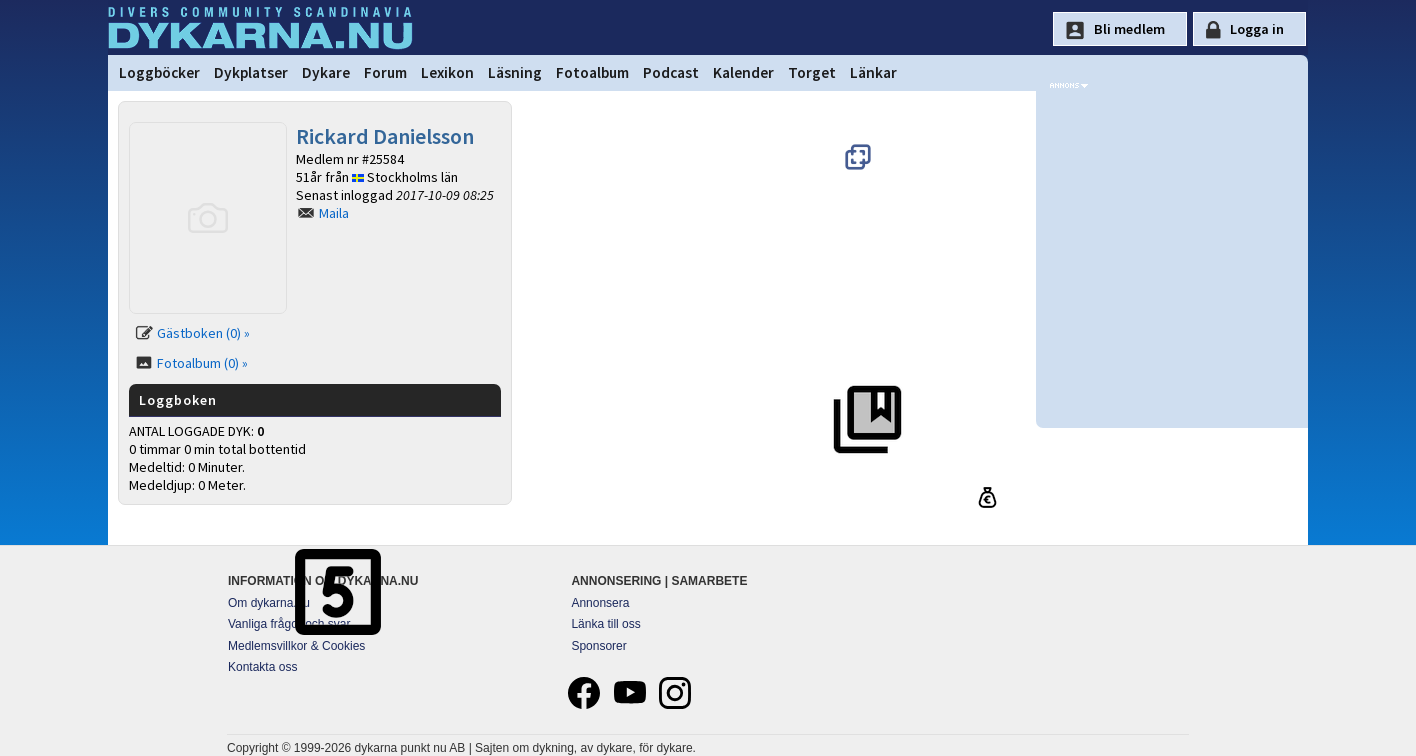 The width and height of the screenshot is (1416, 756). What do you see at coordinates (867, 419) in the screenshot?
I see `access your bookmarked collections` at bounding box center [867, 419].